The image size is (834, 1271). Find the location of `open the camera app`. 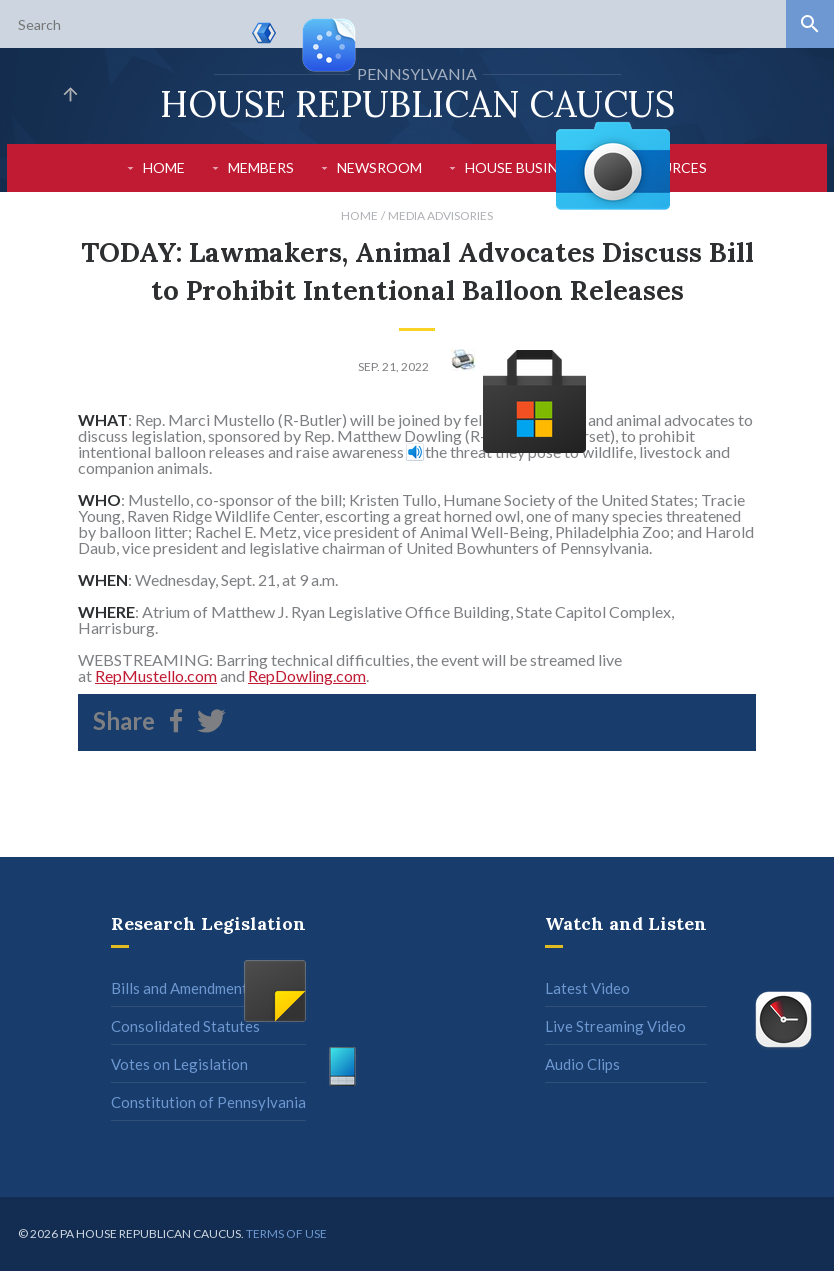

open the camera app is located at coordinates (613, 167).